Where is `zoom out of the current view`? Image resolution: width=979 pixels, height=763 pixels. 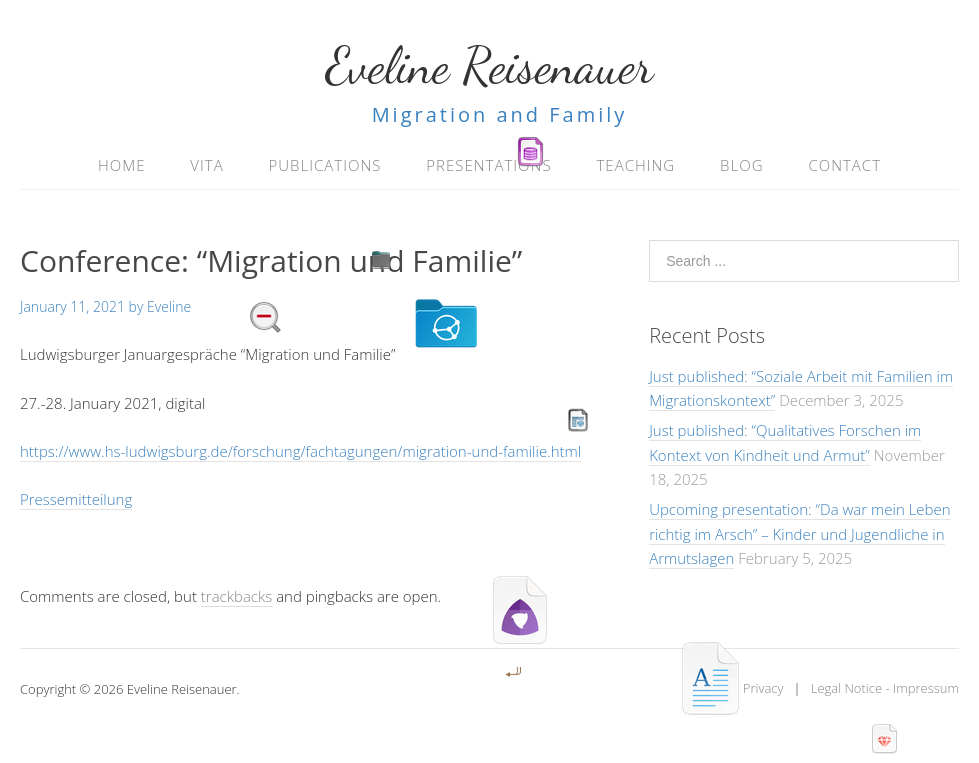
zoom out of the current view is located at coordinates (265, 317).